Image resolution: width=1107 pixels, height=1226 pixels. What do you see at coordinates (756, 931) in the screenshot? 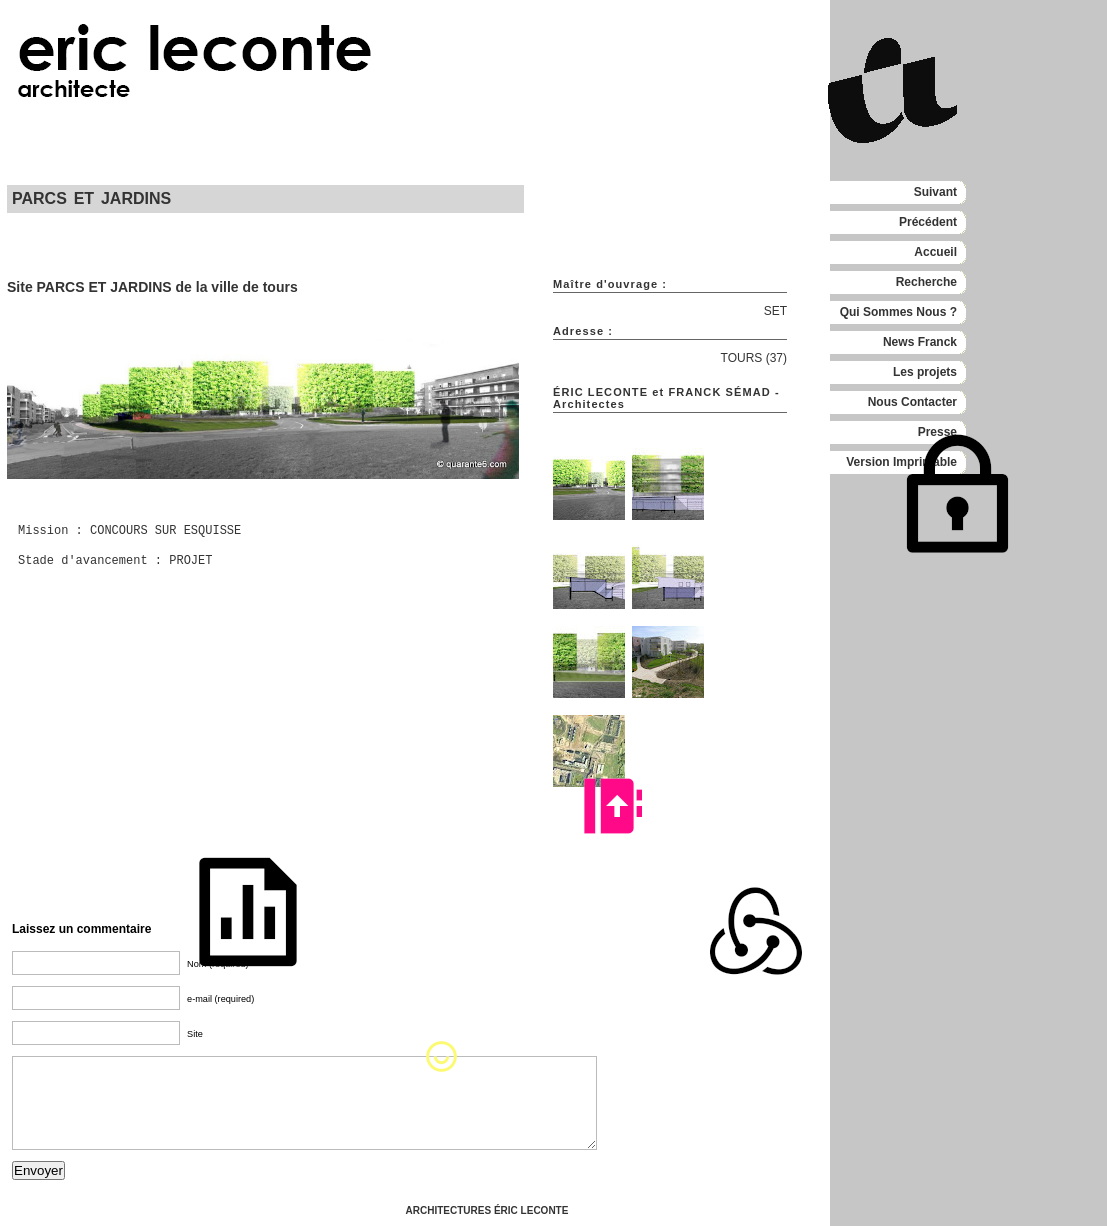
I see `Redux state management library logo` at bounding box center [756, 931].